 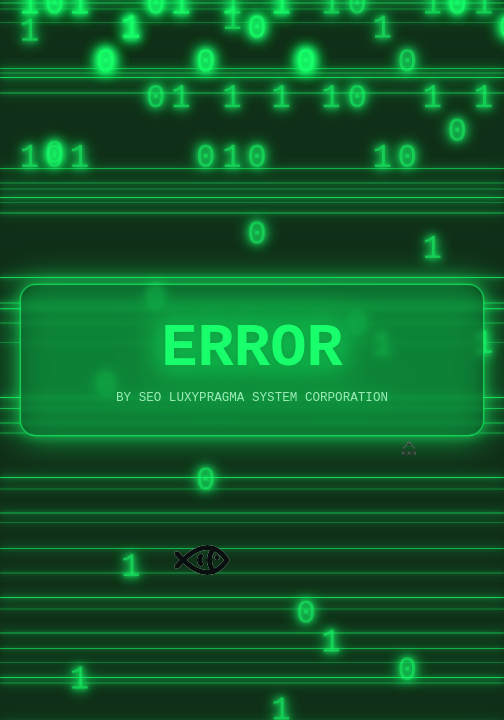 I want to click on browse winter apparel or accessories, so click(x=409, y=449).